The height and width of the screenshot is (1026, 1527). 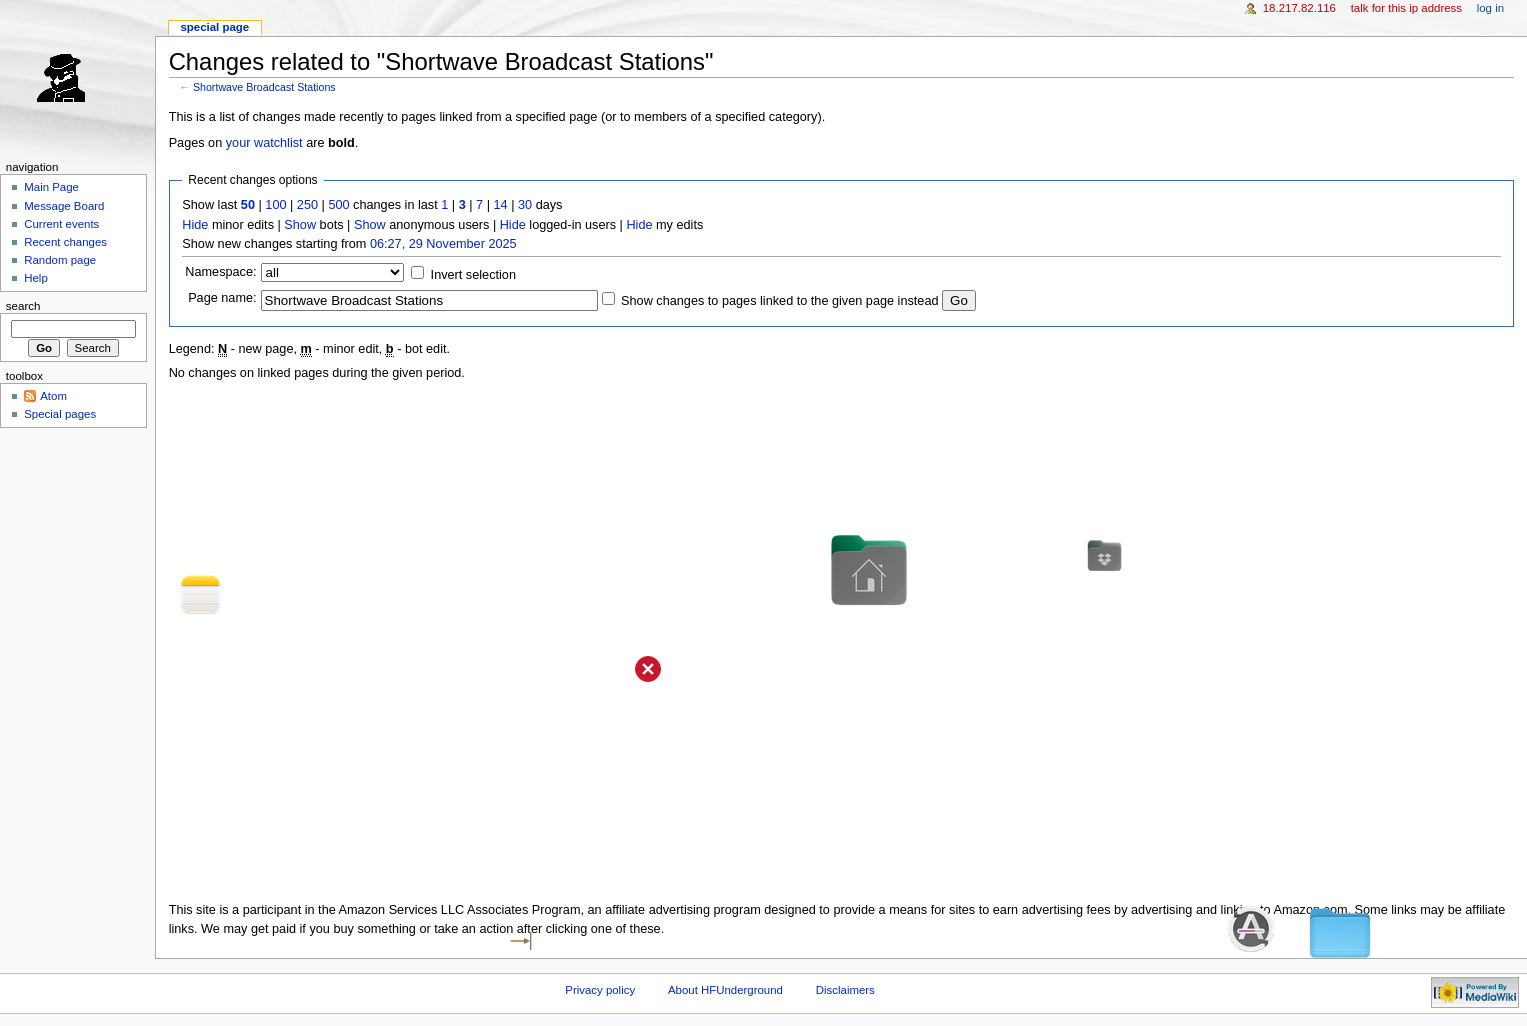 I want to click on go to the last item or page, so click(x=521, y=941).